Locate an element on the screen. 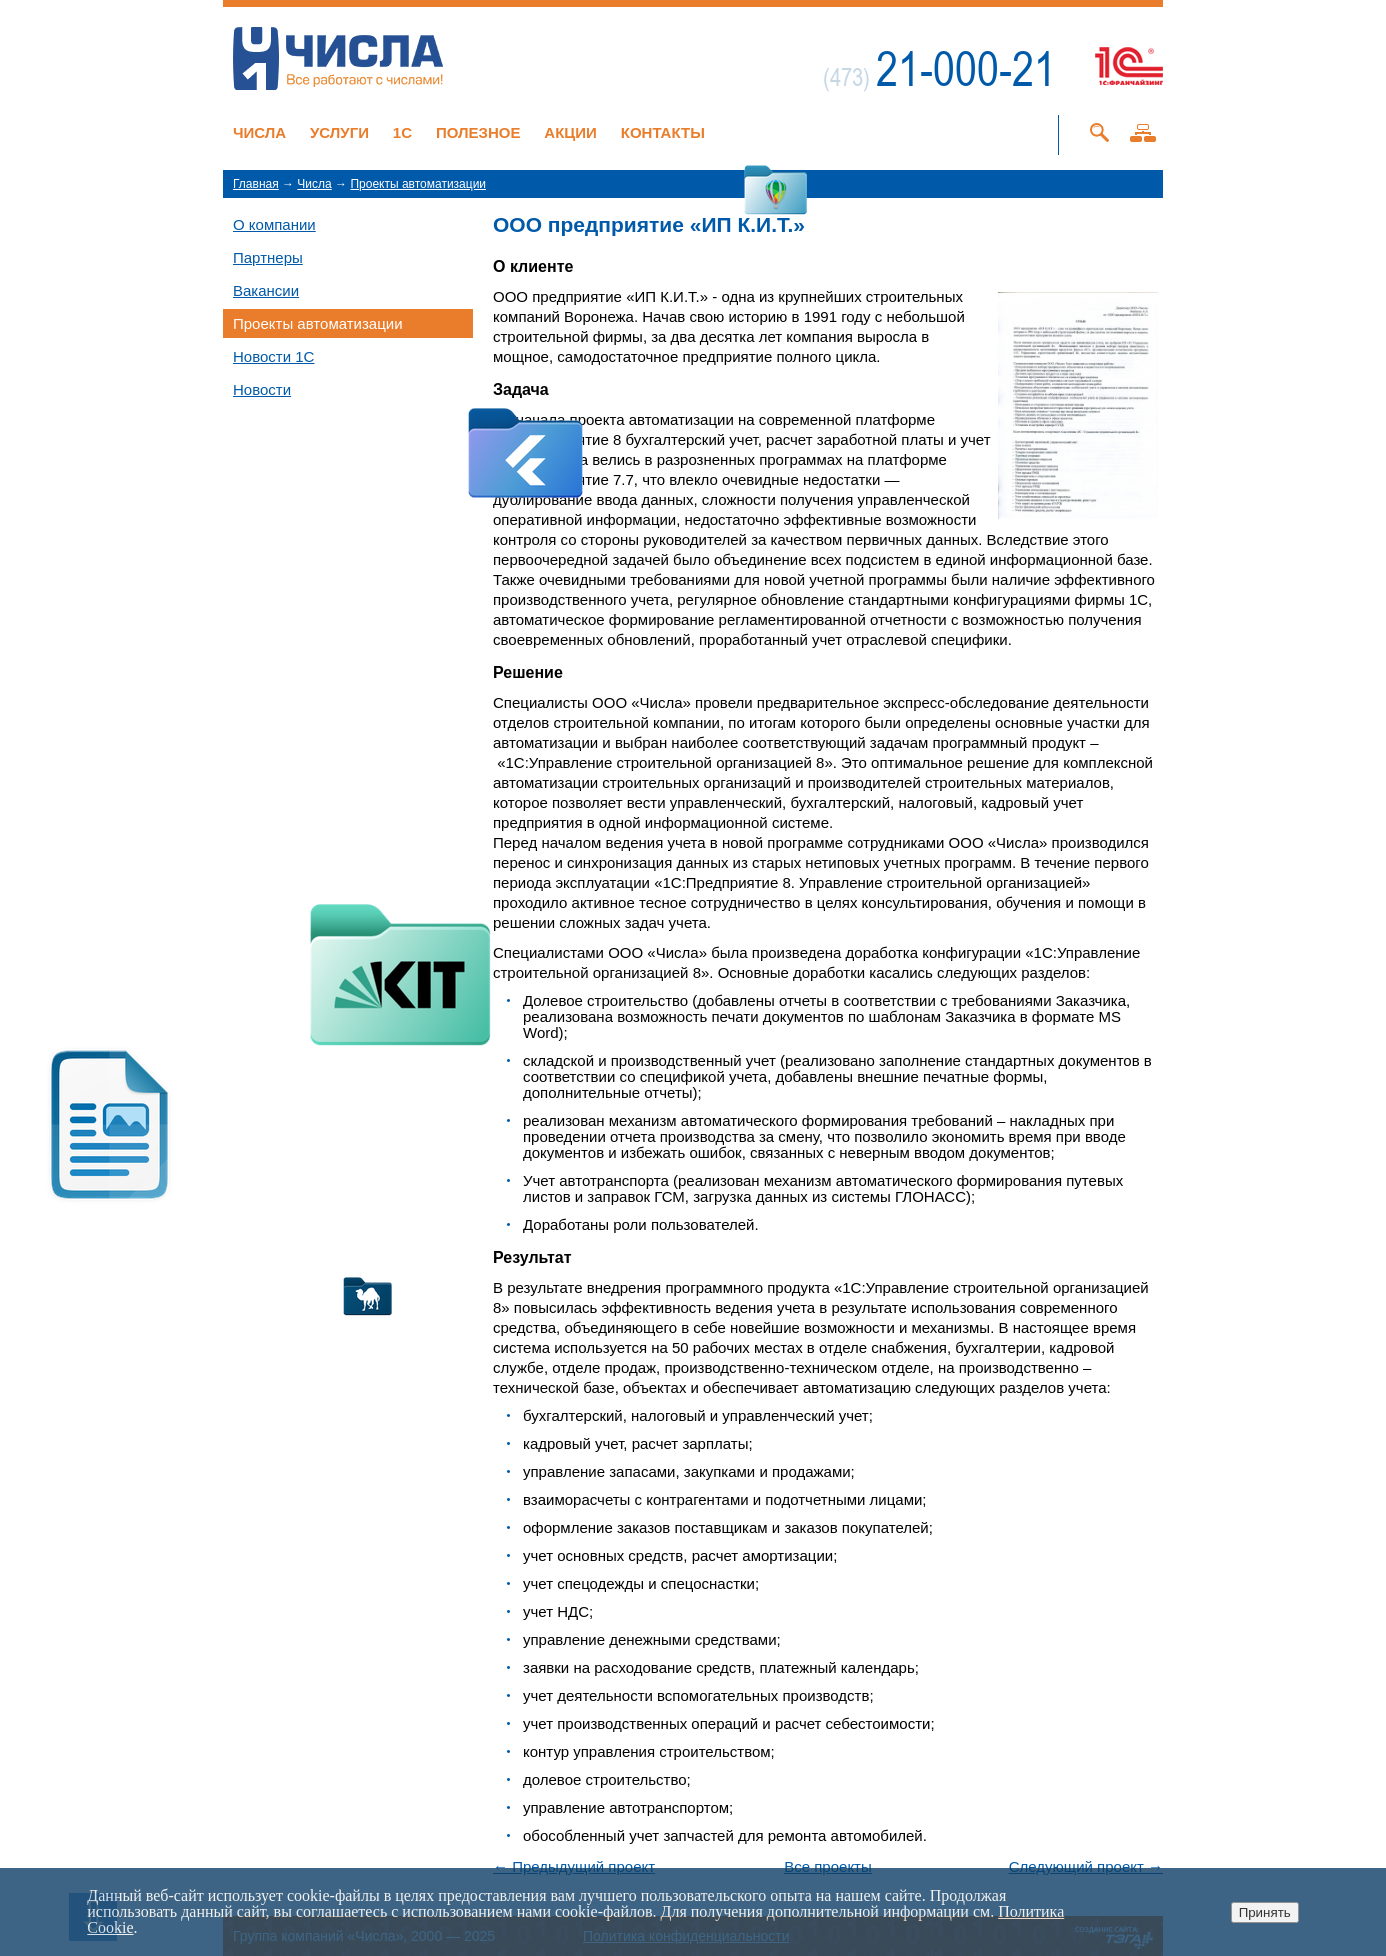 The height and width of the screenshot is (1956, 1386). open folder containing CorelDRAW files is located at coordinates (775, 191).